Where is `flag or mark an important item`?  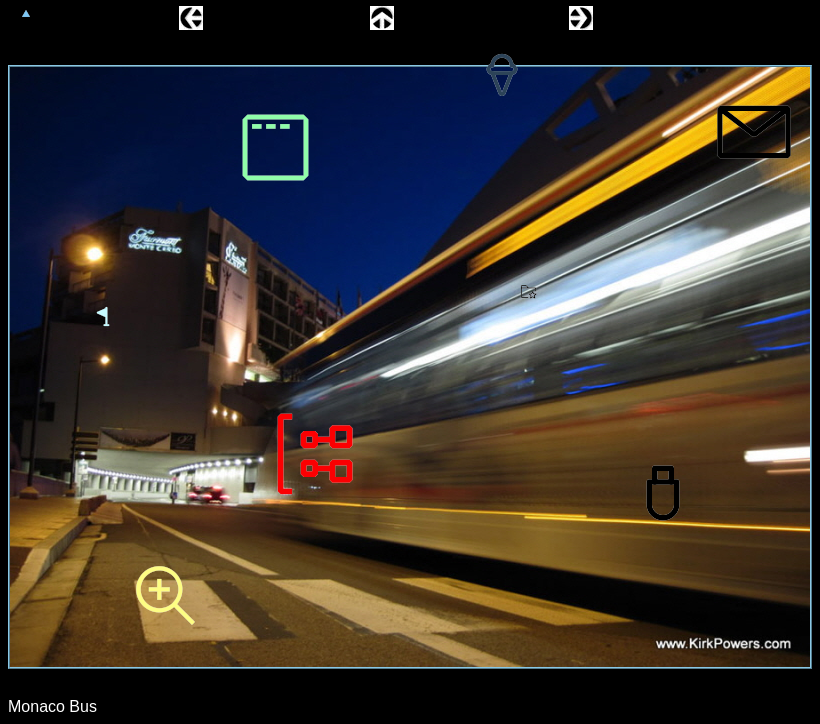 flag or mark an important item is located at coordinates (104, 316).